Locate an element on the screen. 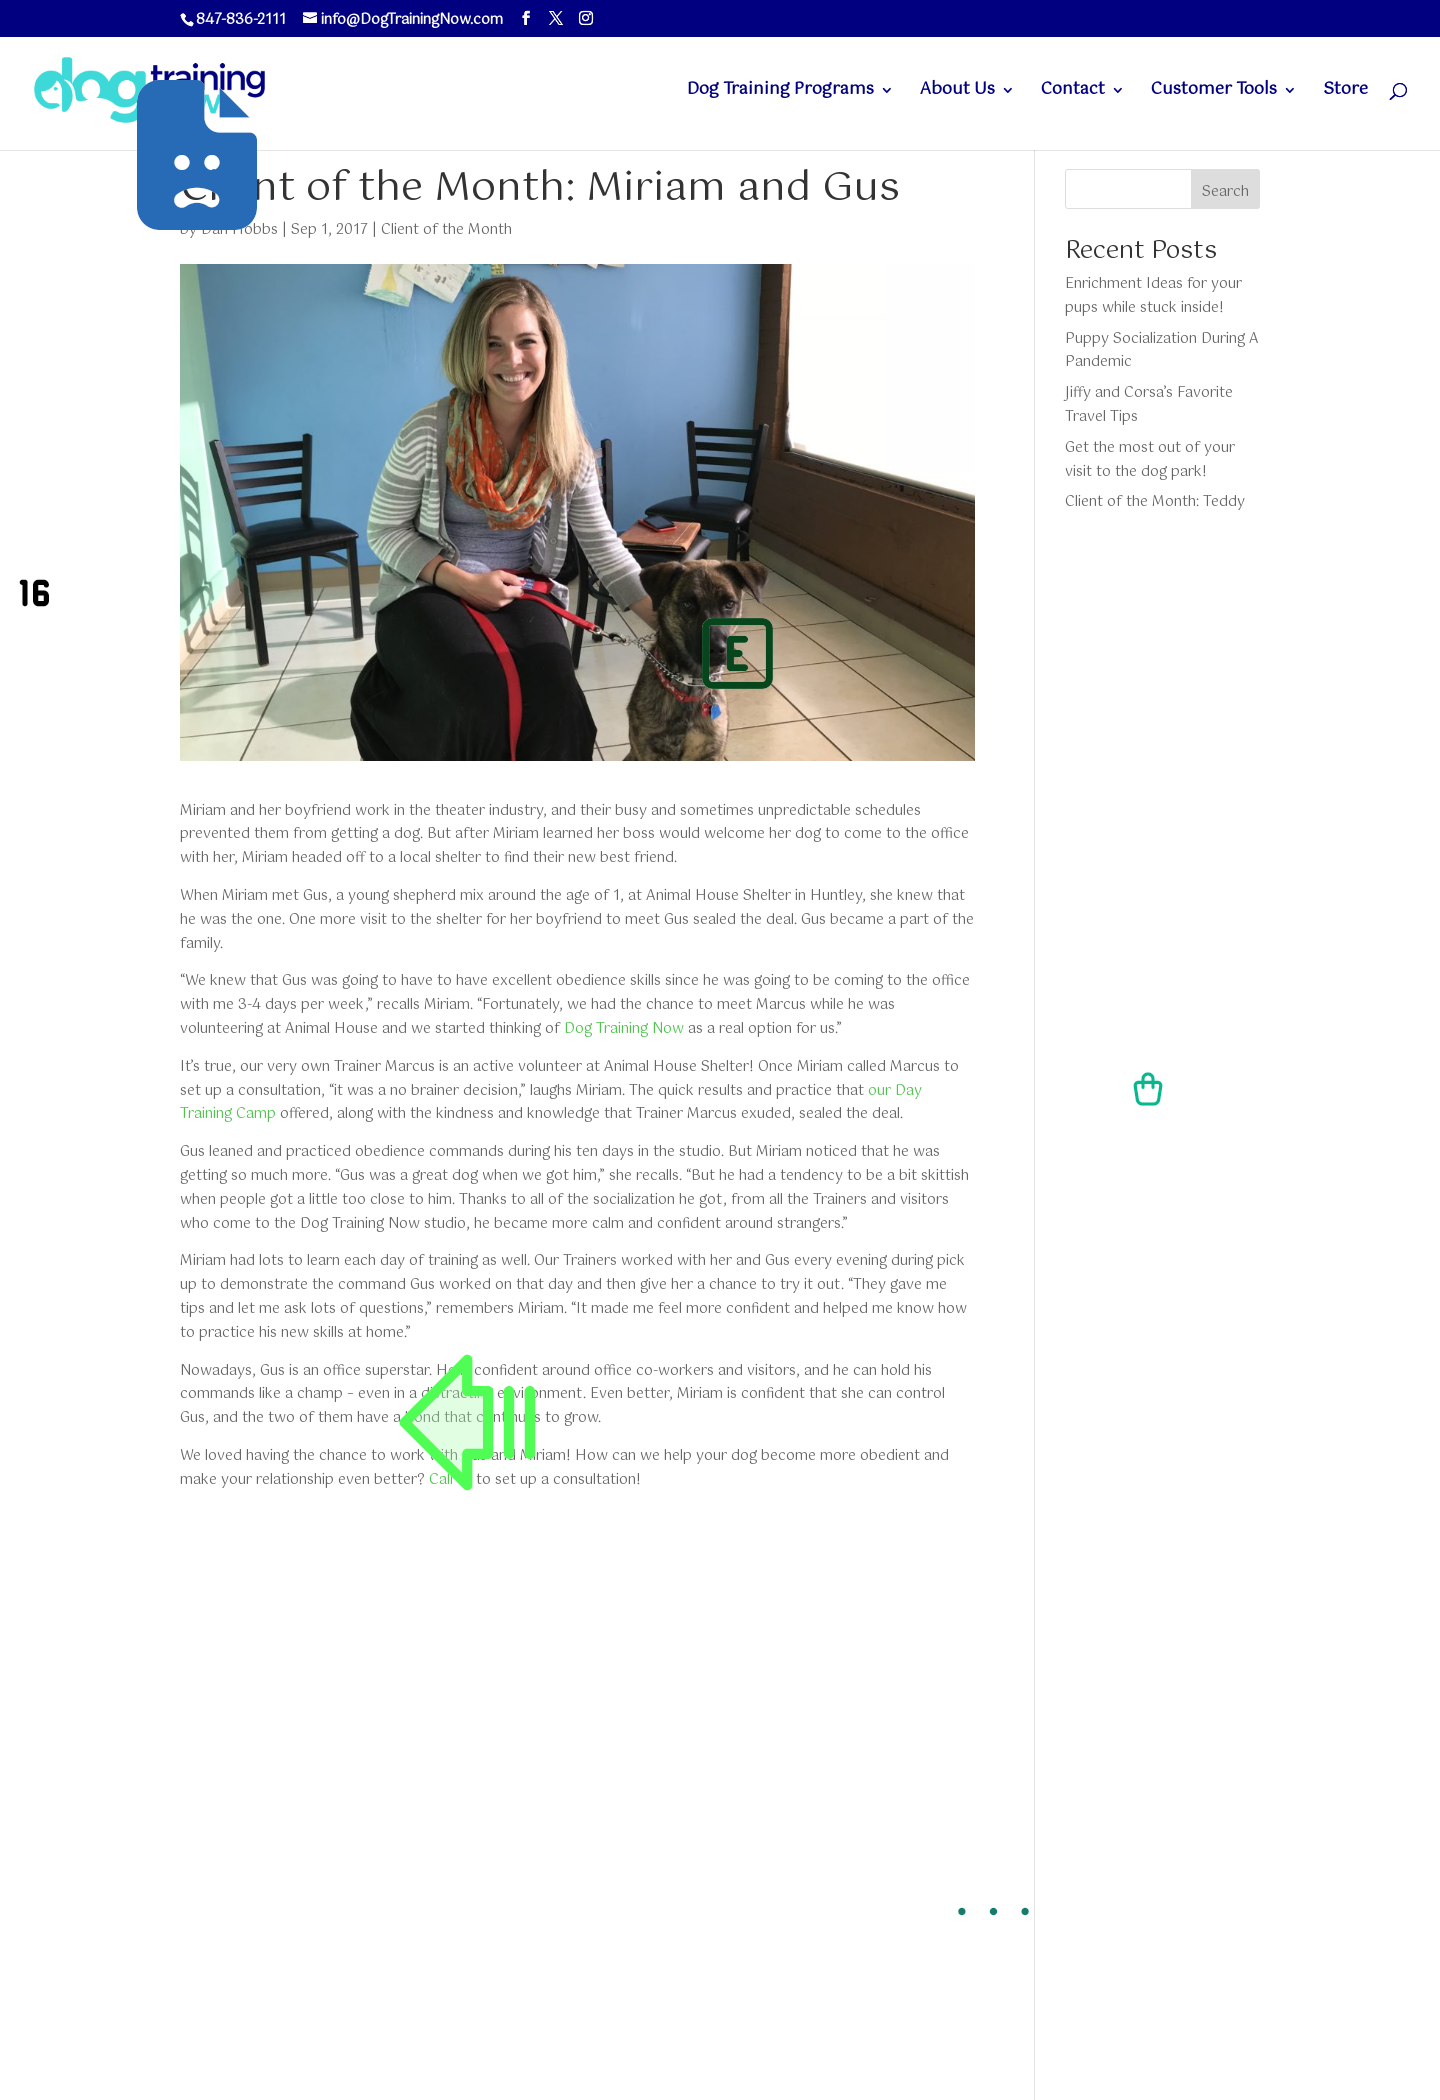 The image size is (1440, 2100). indicates a file error or problem is located at coordinates (197, 155).